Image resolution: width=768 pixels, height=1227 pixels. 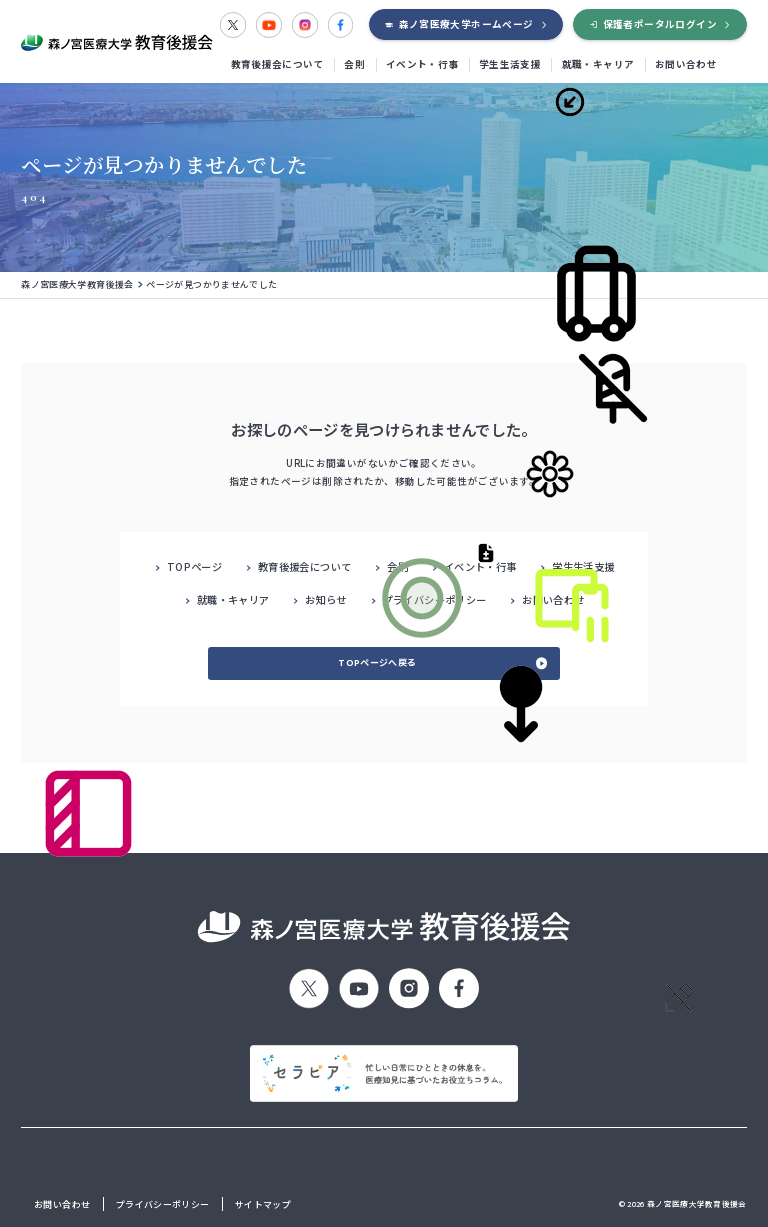 I want to click on editing is disabled, so click(x=679, y=998).